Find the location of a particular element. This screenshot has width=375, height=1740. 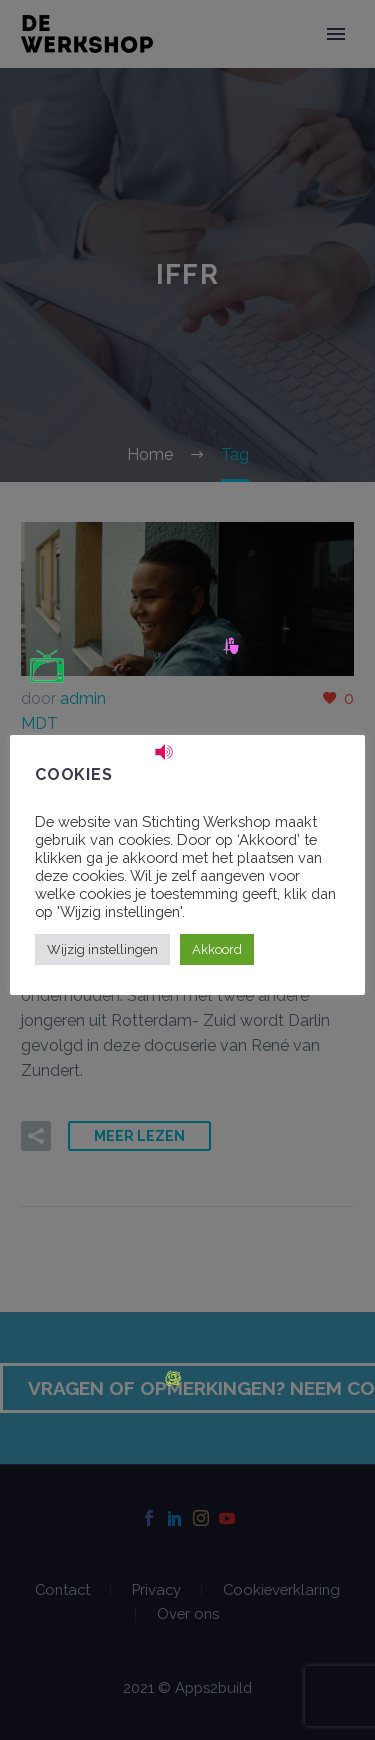

adjust volume or sound settings is located at coordinates (164, 752).